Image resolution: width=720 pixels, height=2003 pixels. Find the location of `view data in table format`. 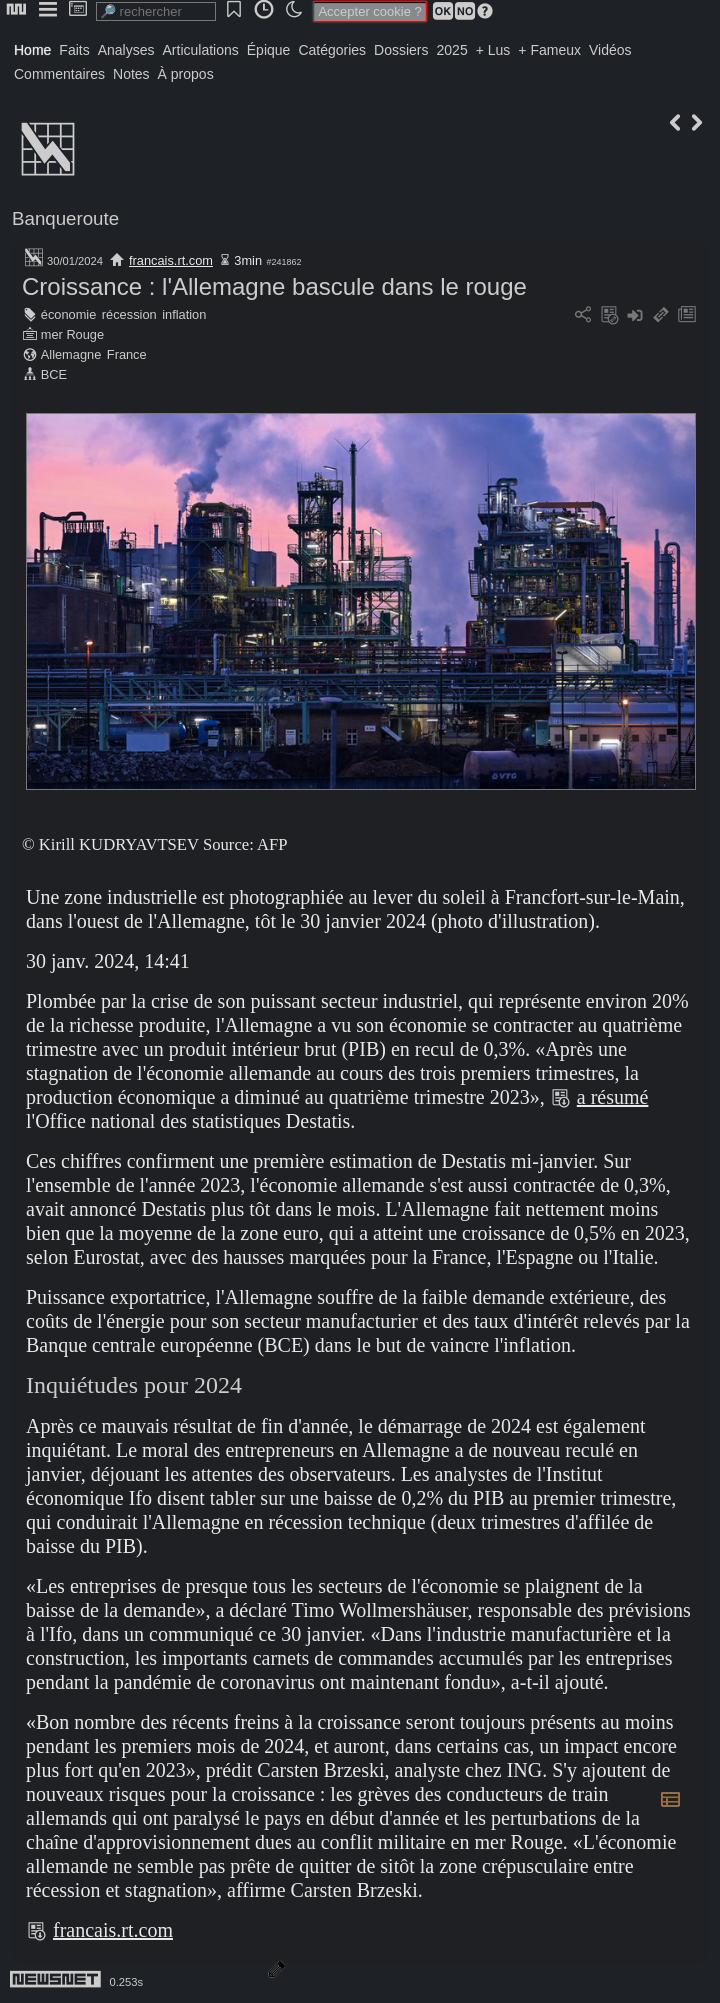

view data in table format is located at coordinates (670, 1799).